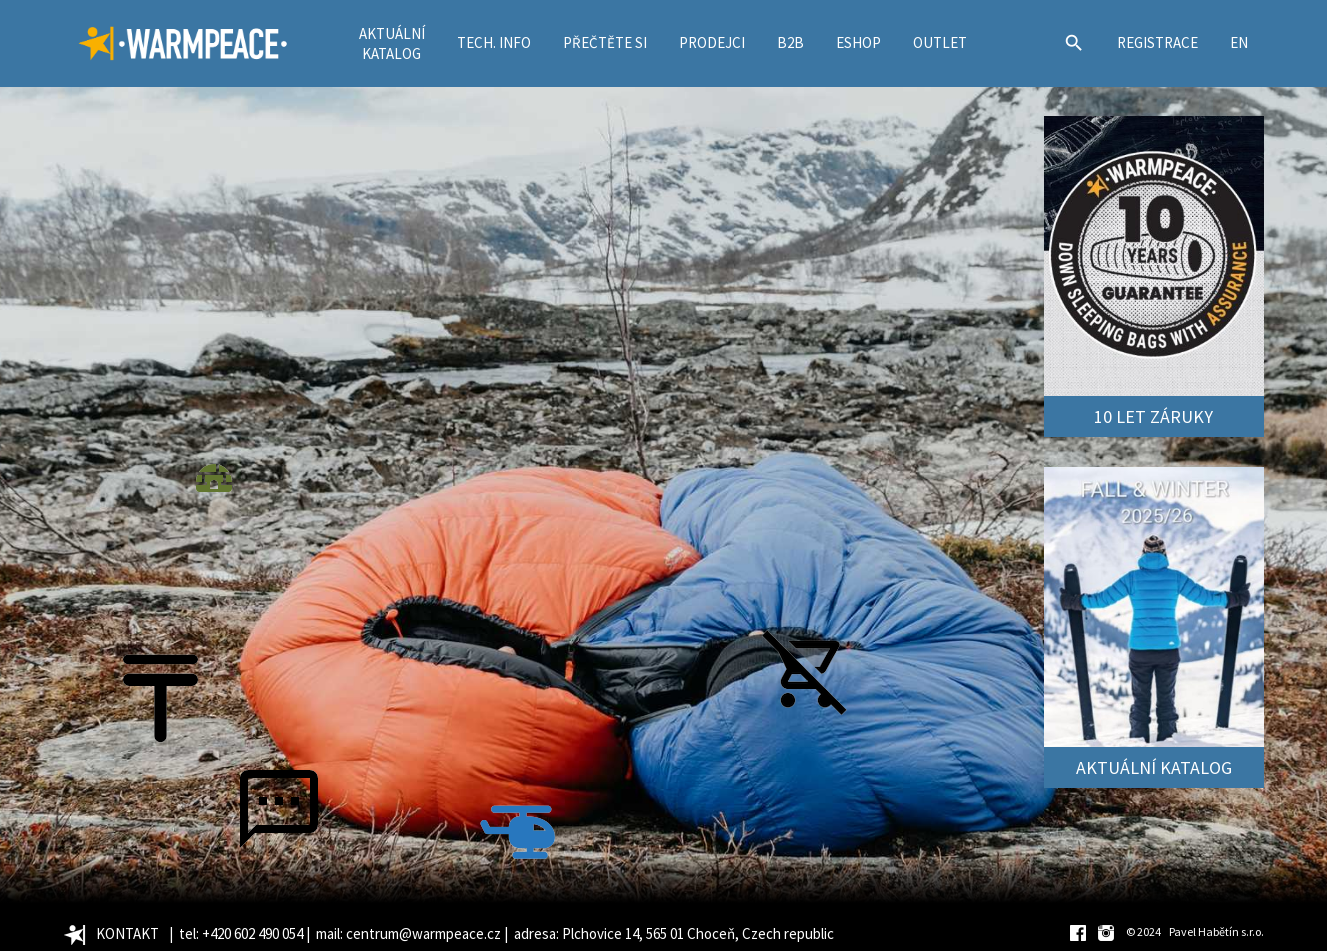 This screenshot has height=951, width=1327. Describe the element at coordinates (519, 830) in the screenshot. I see `access helicopter or air transport options` at that location.